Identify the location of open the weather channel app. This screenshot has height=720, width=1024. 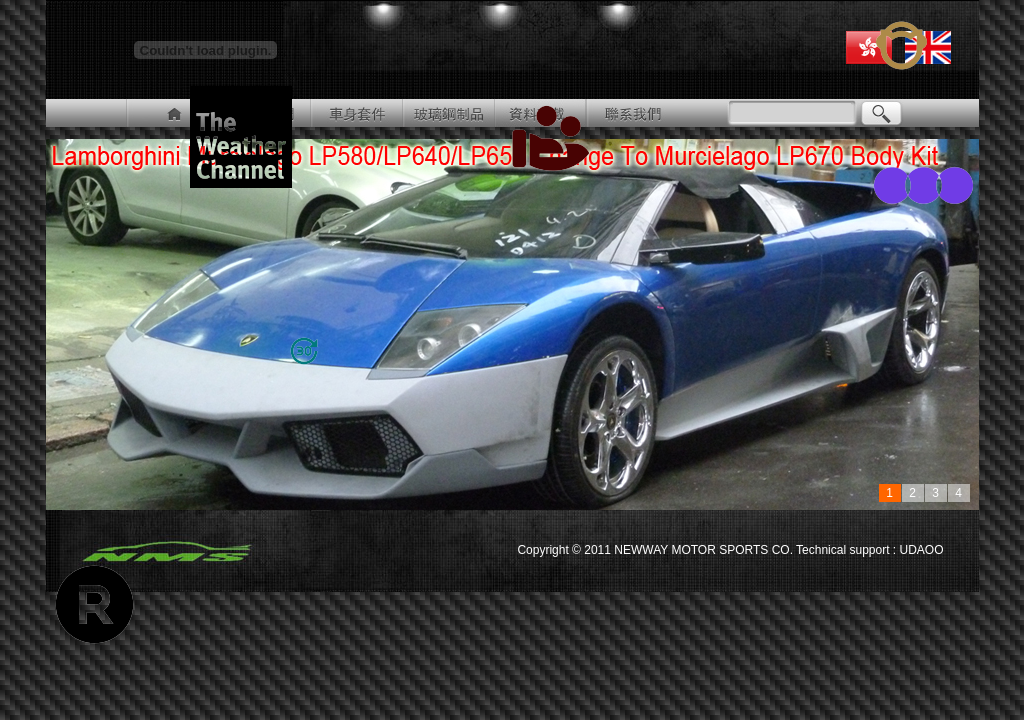
(241, 137).